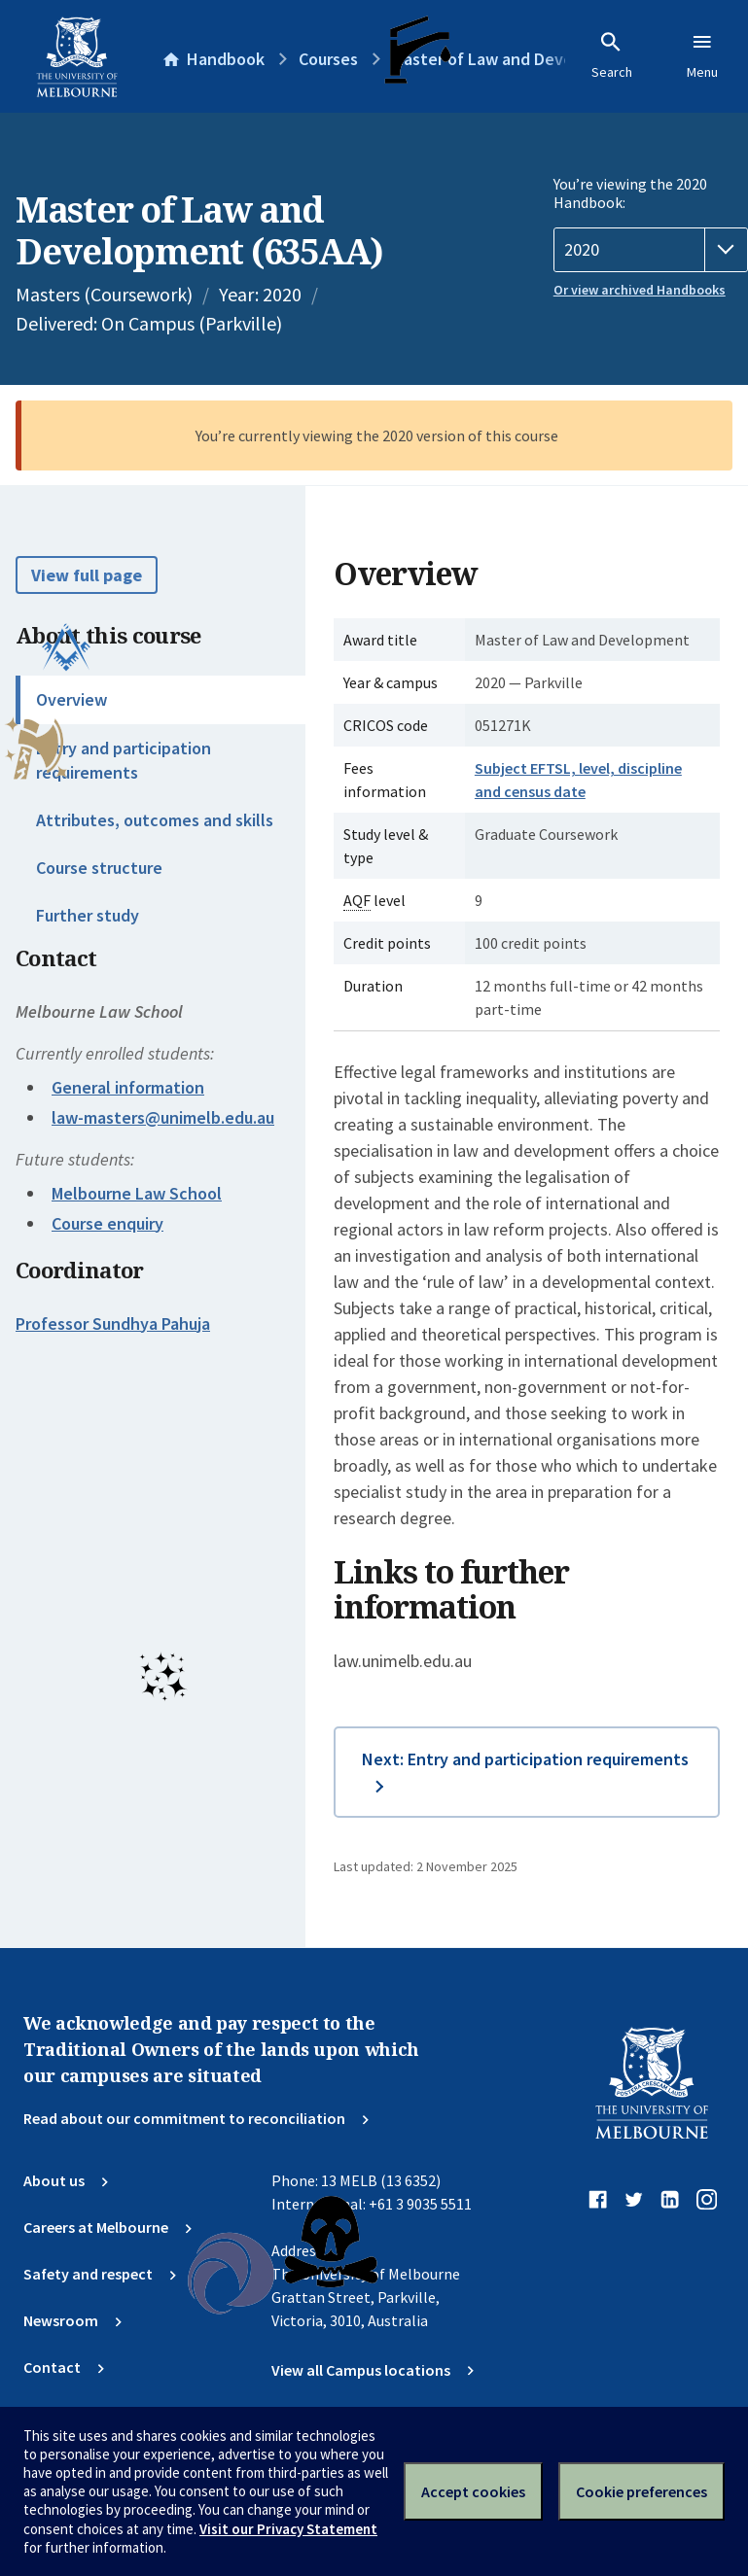  I want to click on indicates cloud sync or data synchronization in progress, so click(231, 2273).